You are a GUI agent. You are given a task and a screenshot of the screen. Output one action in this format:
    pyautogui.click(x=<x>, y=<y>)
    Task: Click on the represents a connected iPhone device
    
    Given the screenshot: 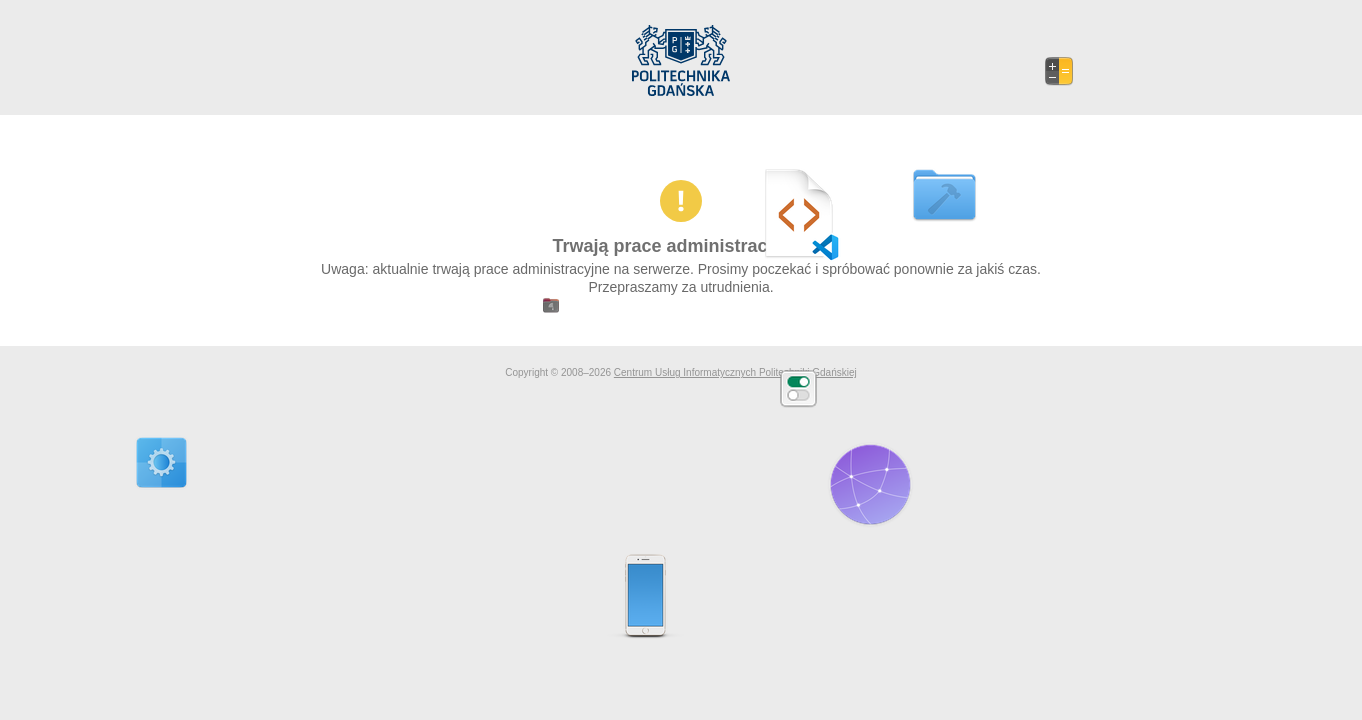 What is the action you would take?
    pyautogui.click(x=645, y=596)
    